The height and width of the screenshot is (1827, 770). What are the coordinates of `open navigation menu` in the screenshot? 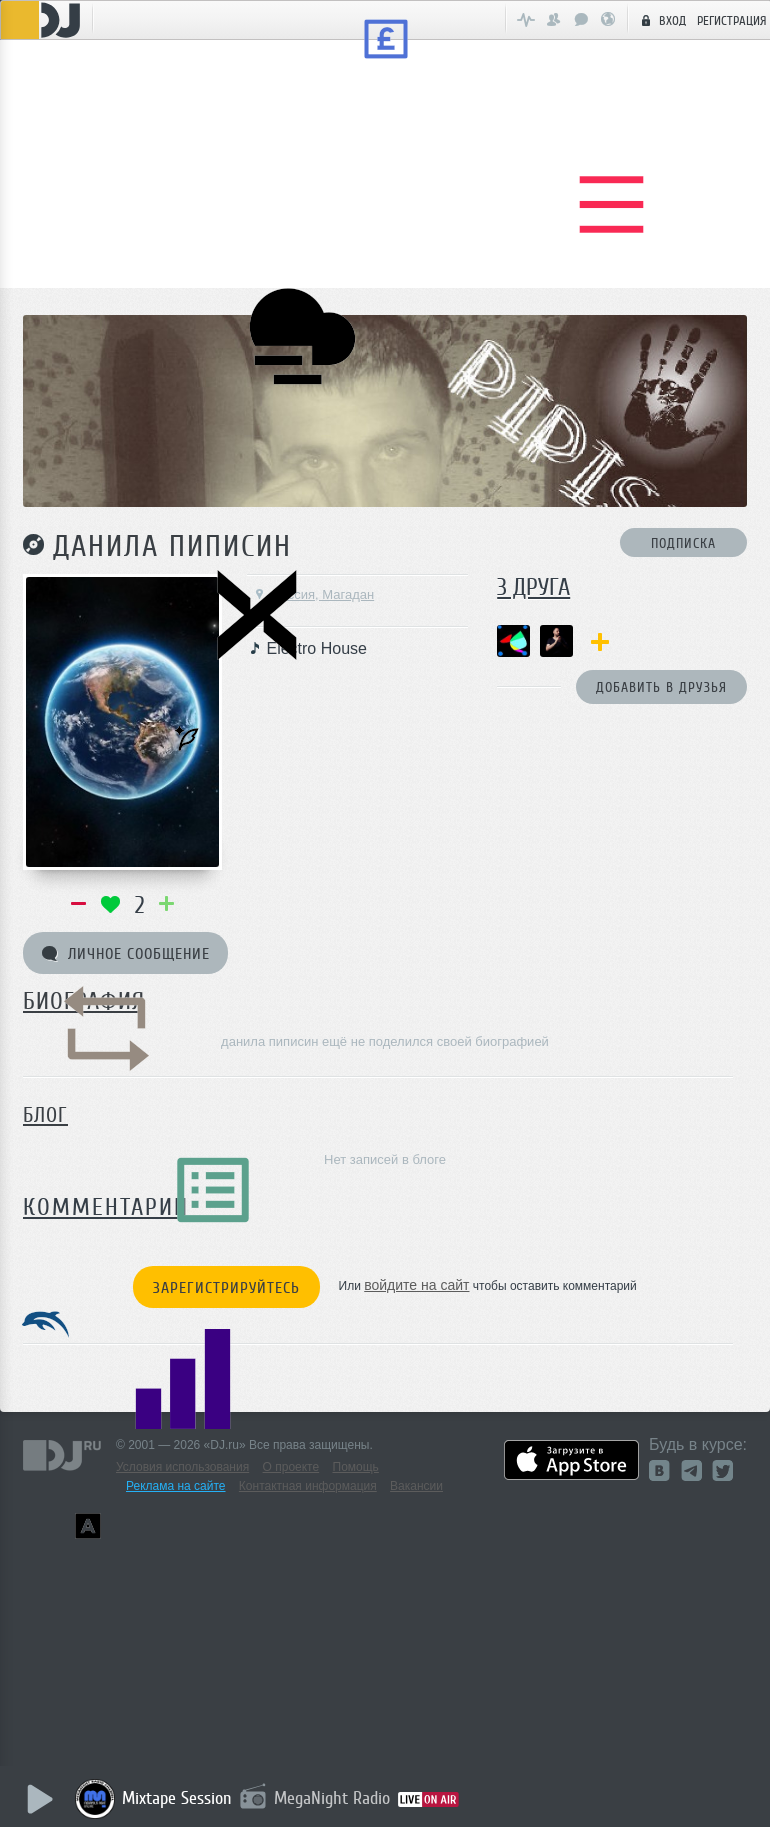 It's located at (611, 204).